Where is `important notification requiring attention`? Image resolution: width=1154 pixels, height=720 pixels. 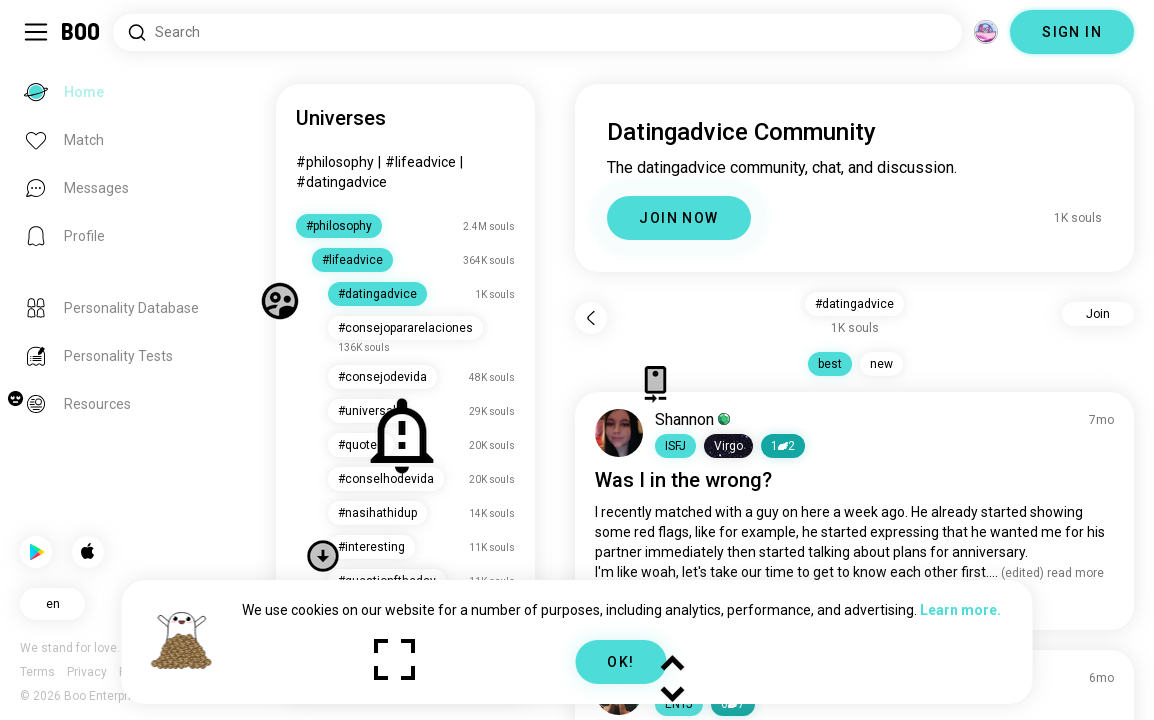
important notification requiring attention is located at coordinates (402, 435).